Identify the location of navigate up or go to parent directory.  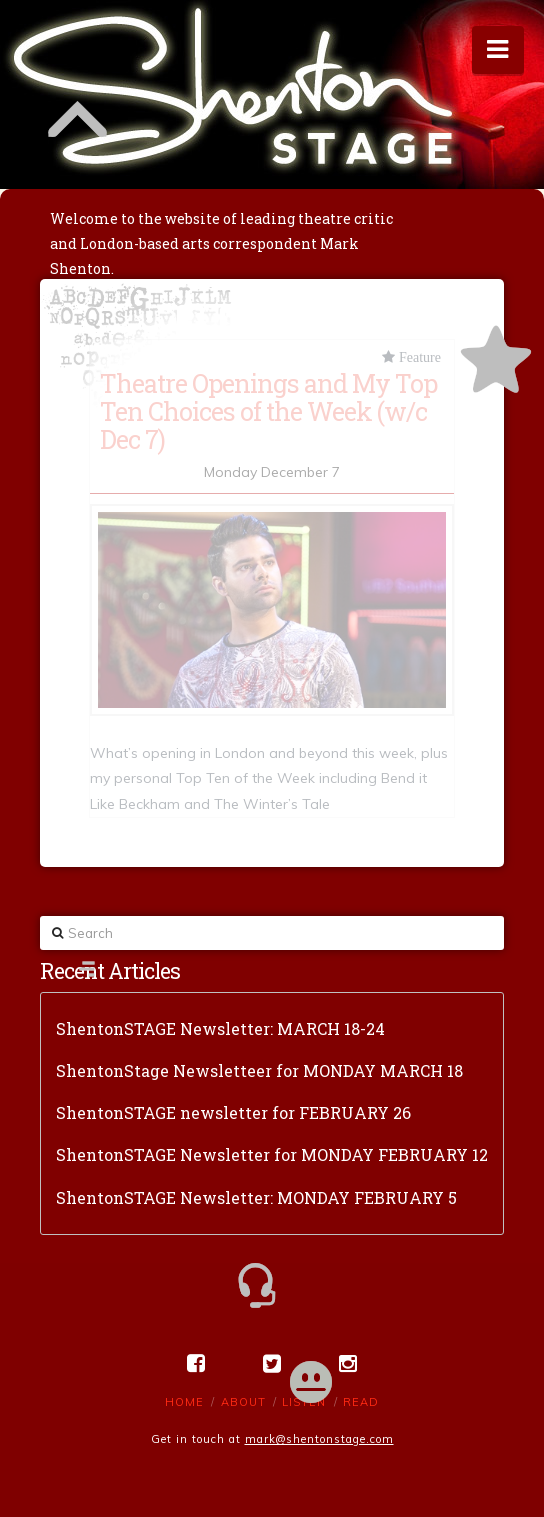
(77, 117).